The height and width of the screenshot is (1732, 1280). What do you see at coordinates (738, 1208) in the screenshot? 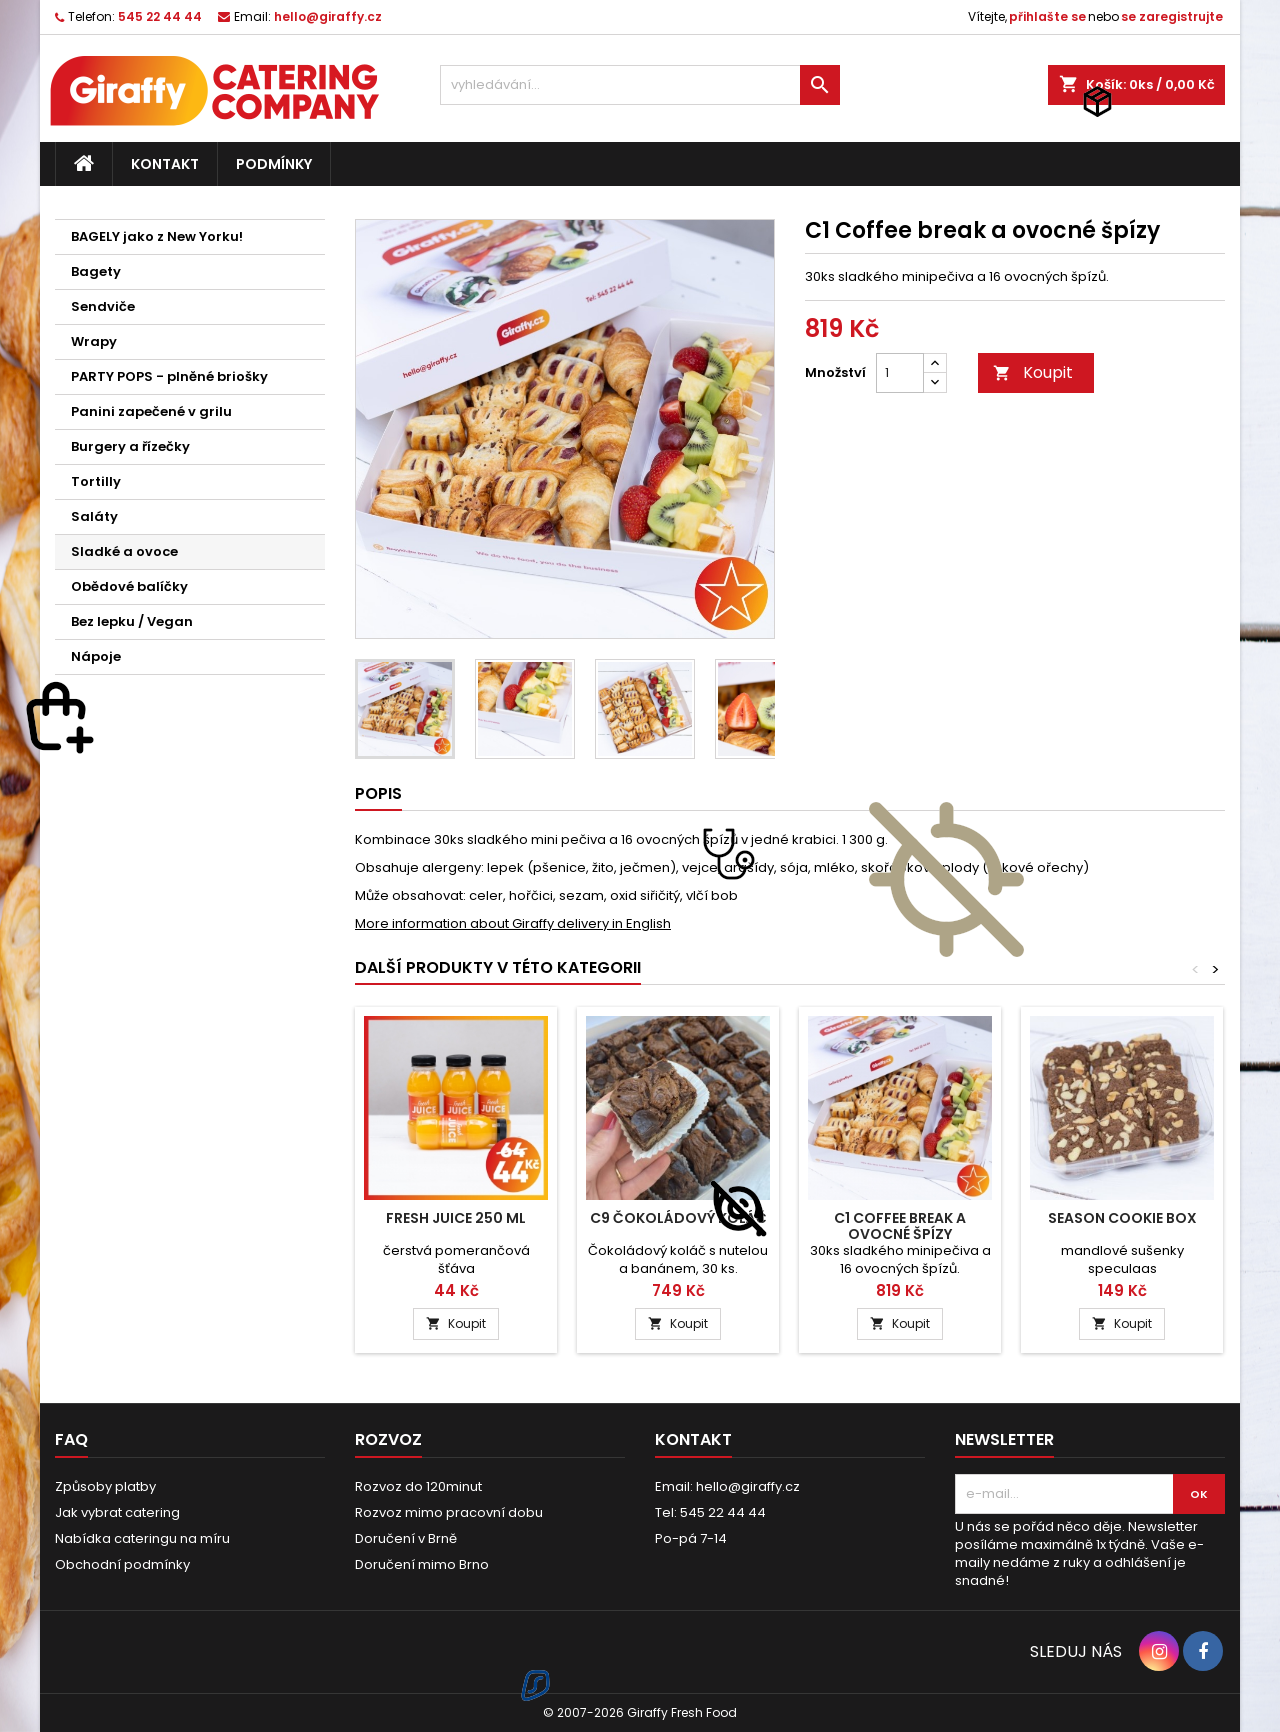
I see `disable storm alerts` at bounding box center [738, 1208].